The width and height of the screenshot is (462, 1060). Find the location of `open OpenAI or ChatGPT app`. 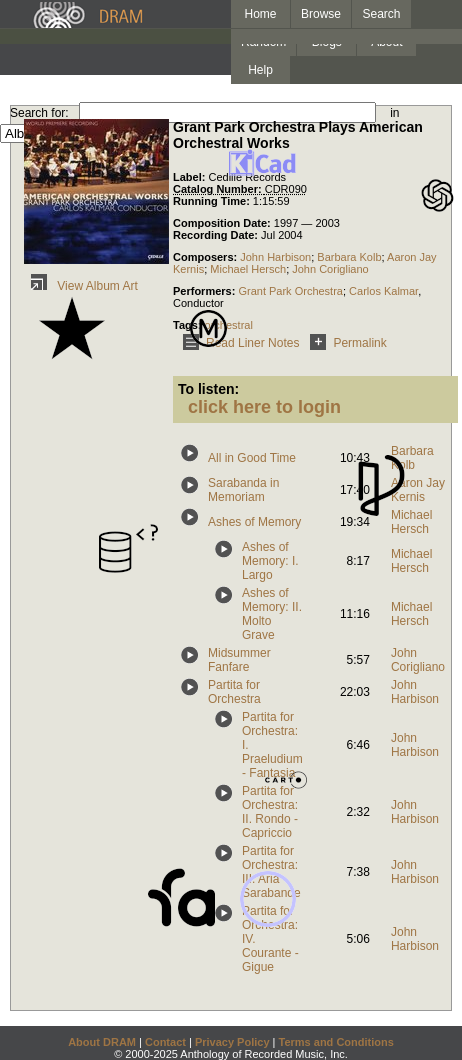

open OpenAI or ChatGPT app is located at coordinates (437, 195).